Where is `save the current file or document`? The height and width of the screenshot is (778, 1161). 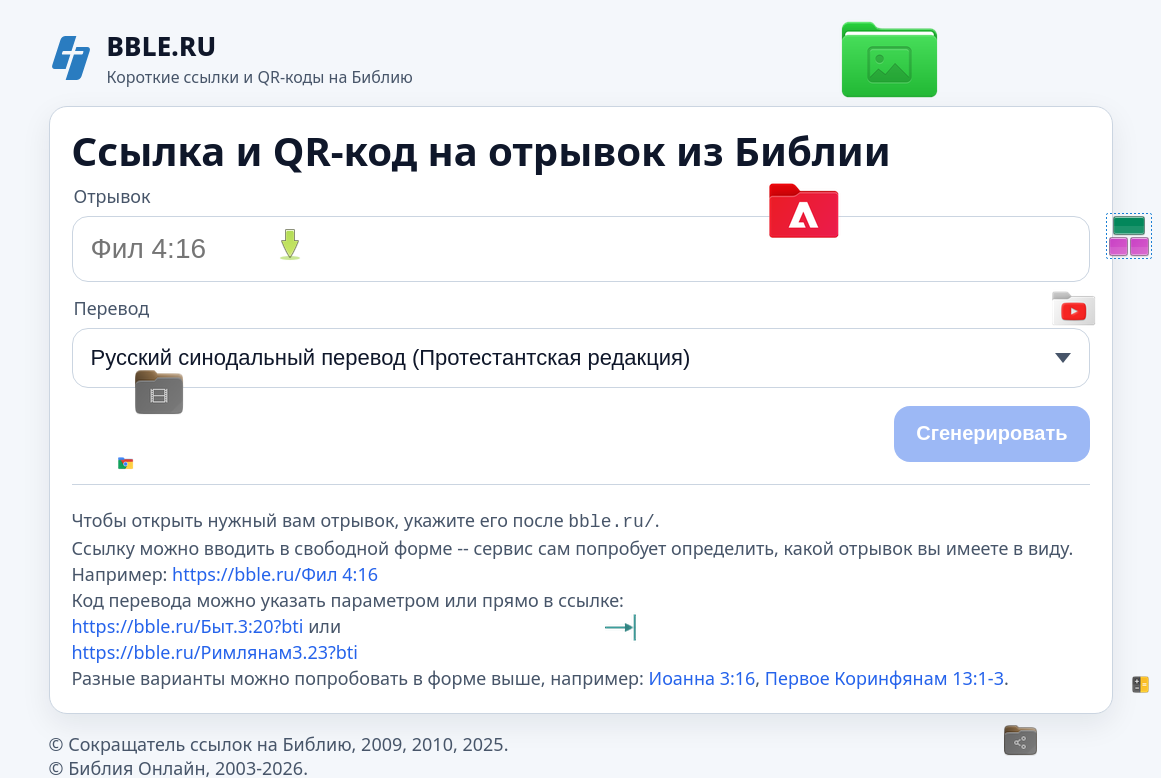
save the current file or document is located at coordinates (290, 245).